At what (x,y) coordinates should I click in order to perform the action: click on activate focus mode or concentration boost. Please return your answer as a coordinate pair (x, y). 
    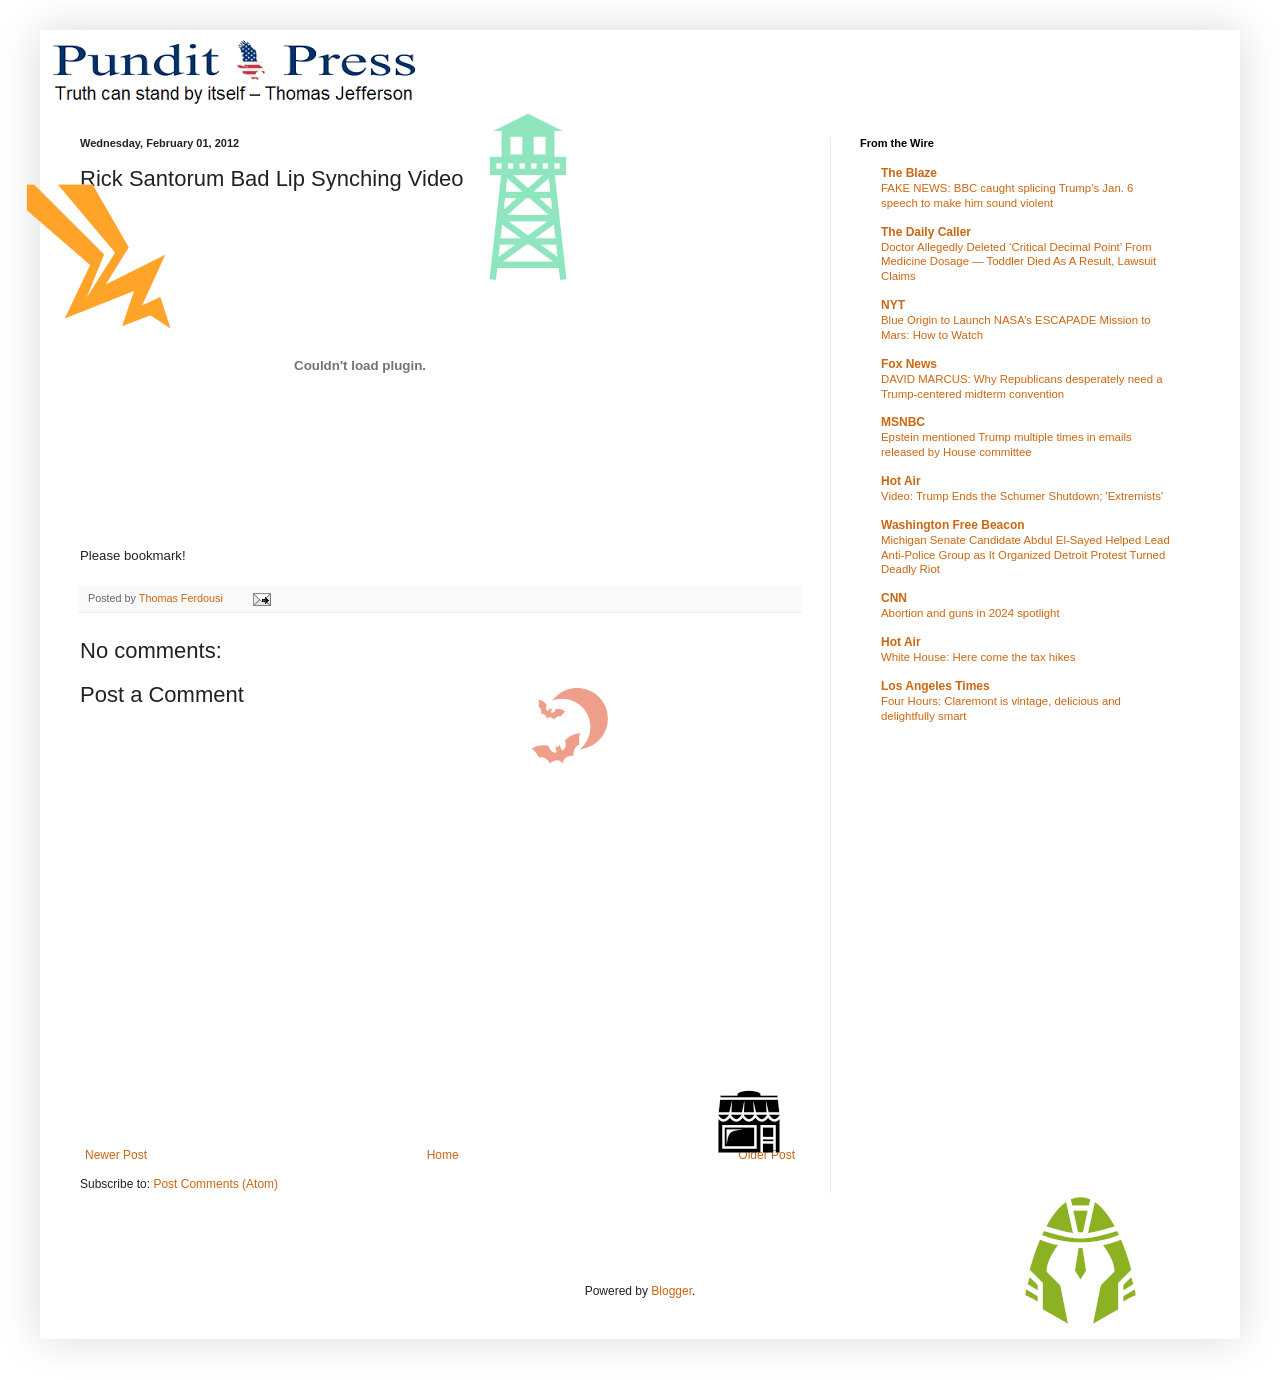
    Looking at the image, I should click on (98, 256).